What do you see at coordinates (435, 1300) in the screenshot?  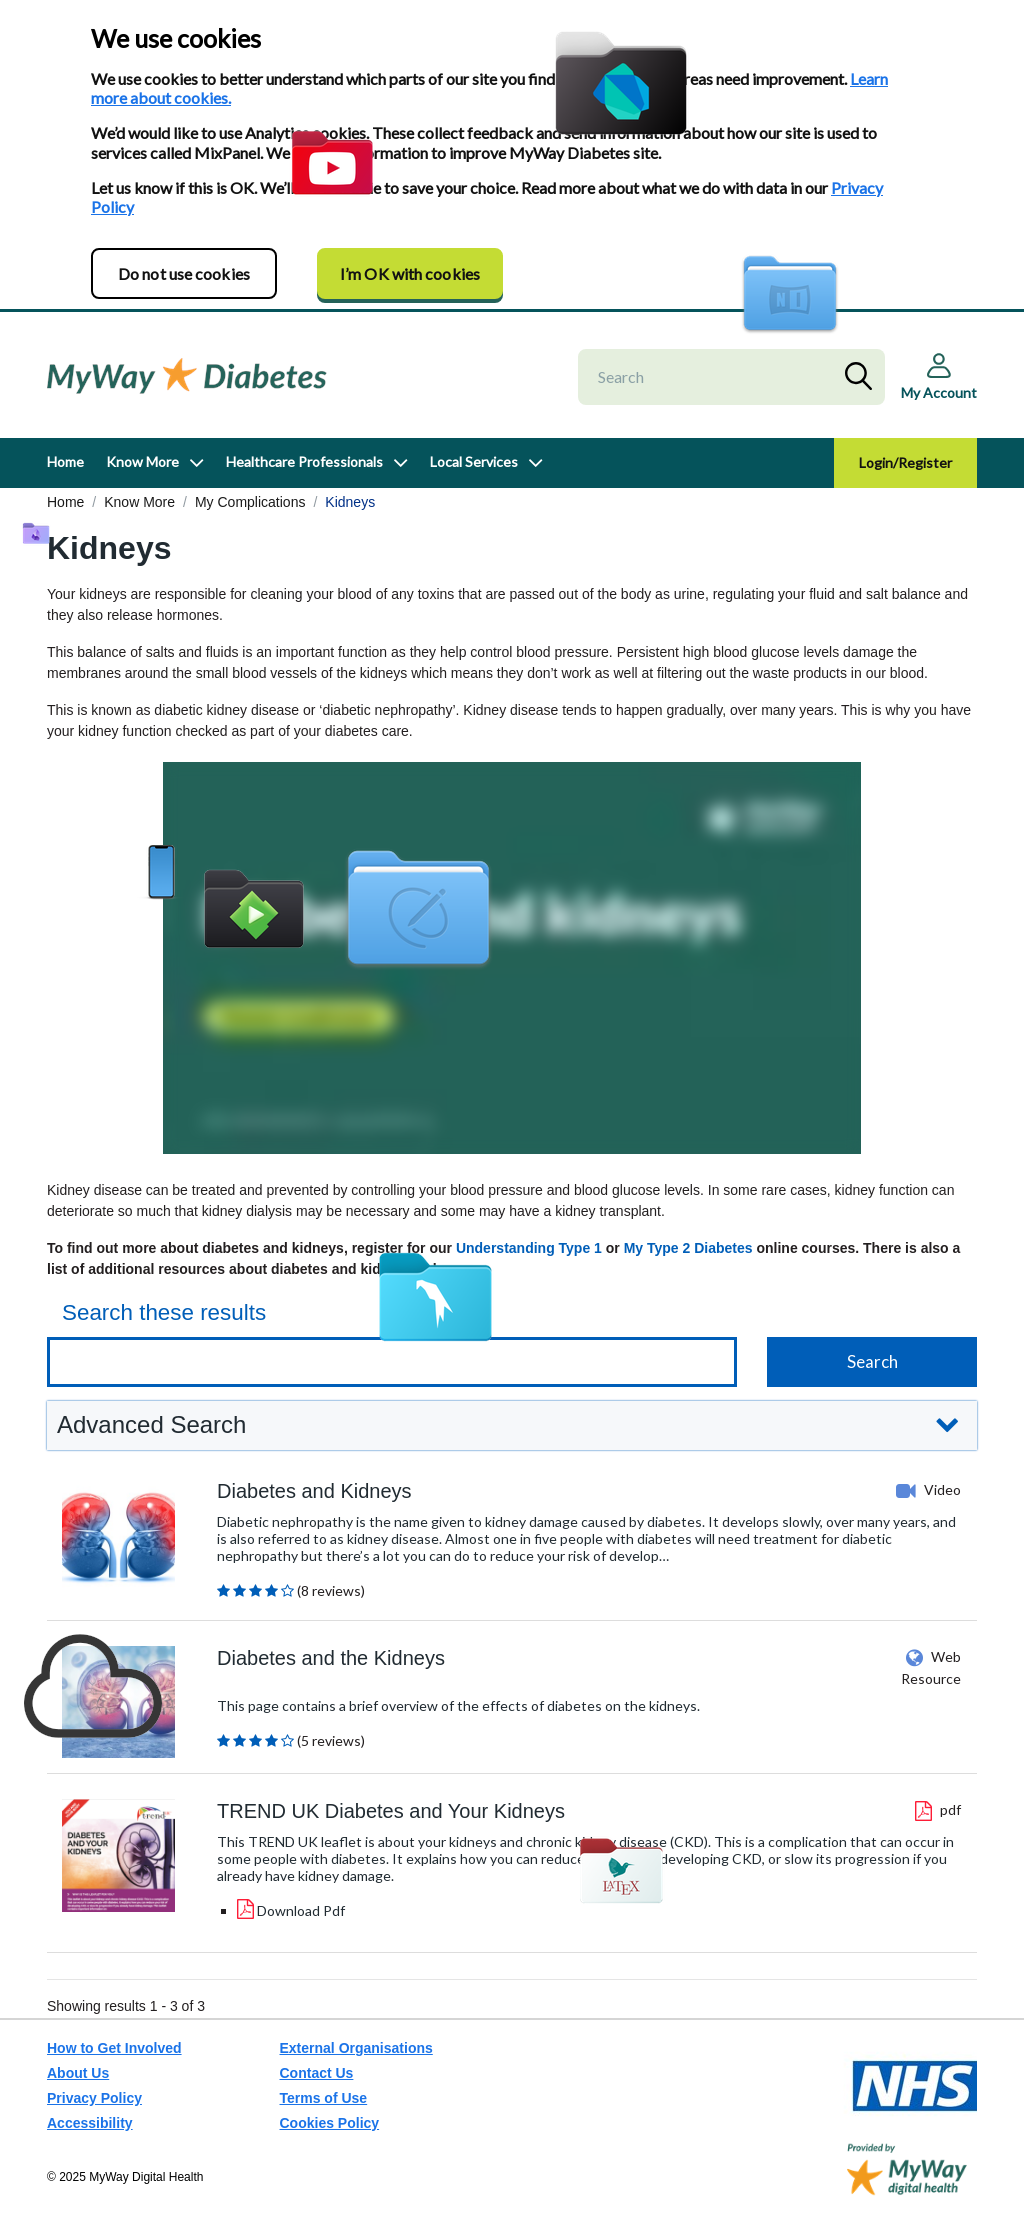 I see `open parrot os system folder` at bounding box center [435, 1300].